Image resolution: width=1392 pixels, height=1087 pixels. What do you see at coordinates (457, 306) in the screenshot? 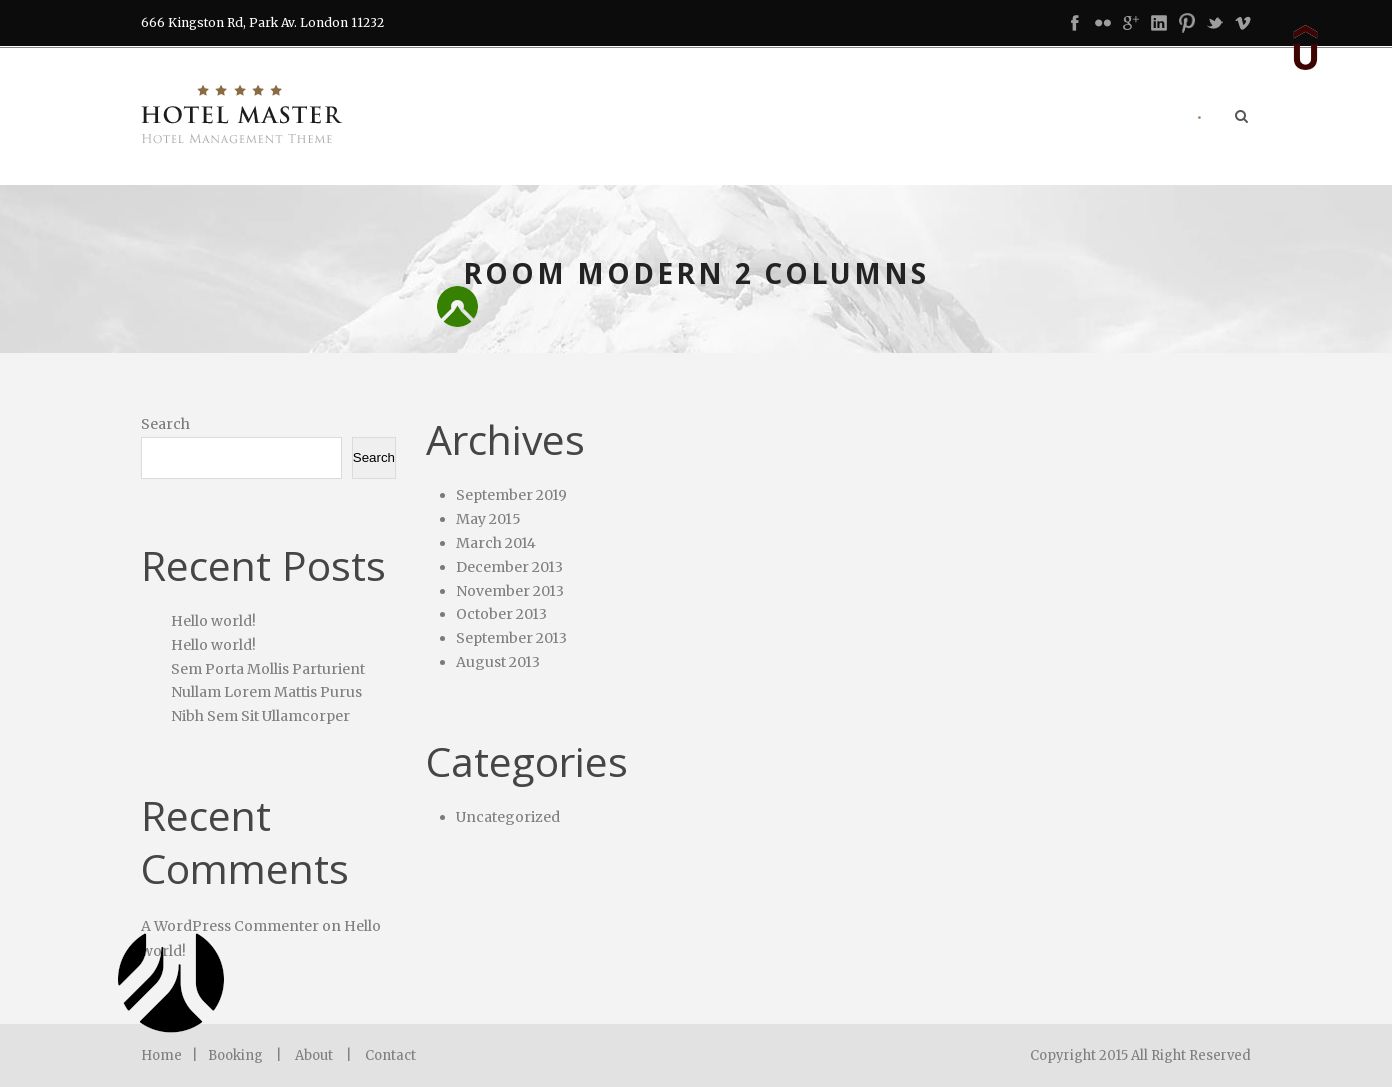
I see `open the komoot app` at bounding box center [457, 306].